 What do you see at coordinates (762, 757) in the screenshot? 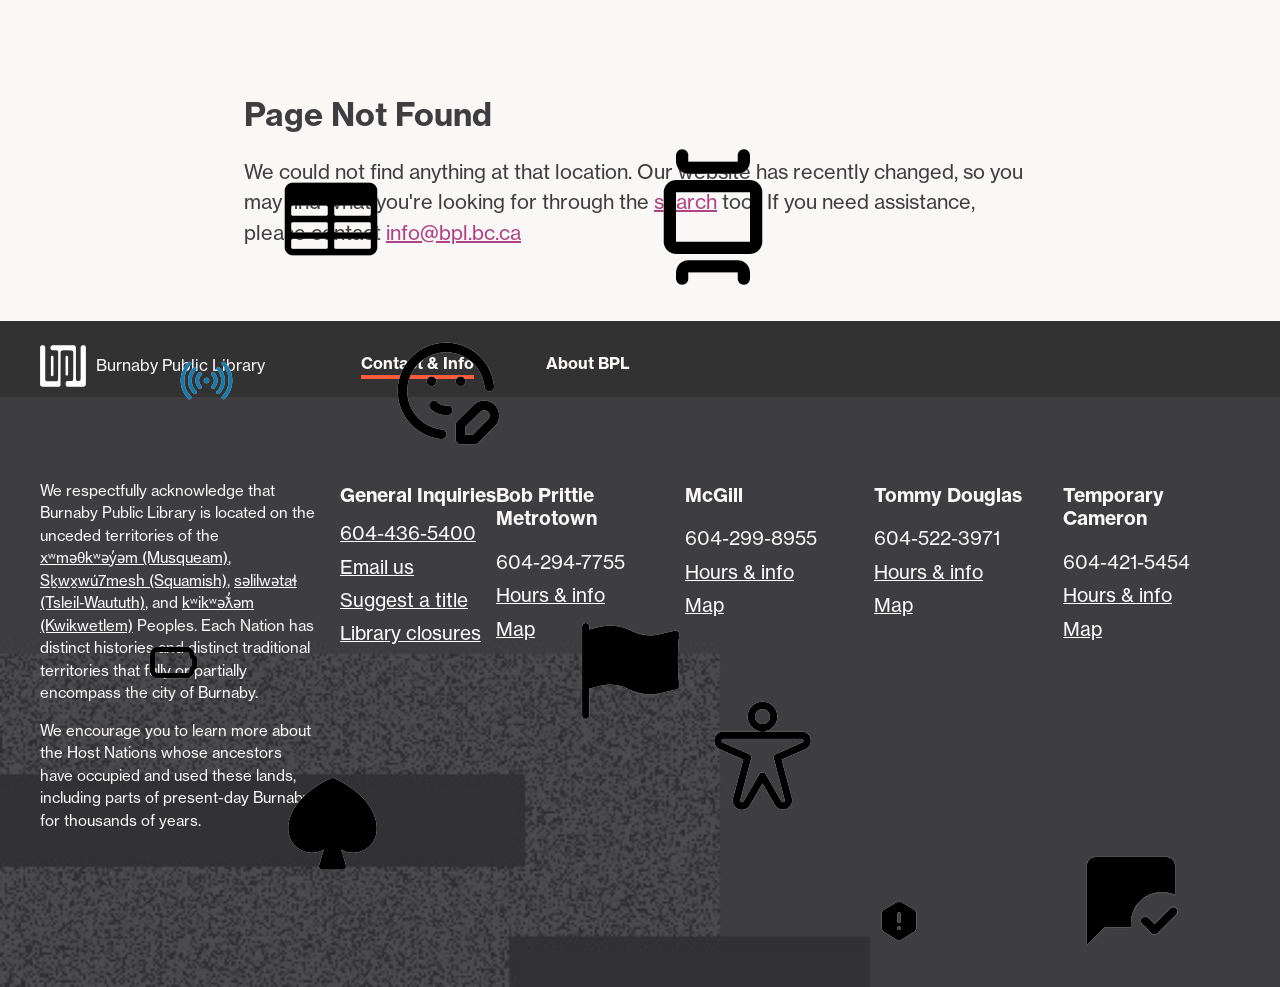
I see `accessibility settings or features` at bounding box center [762, 757].